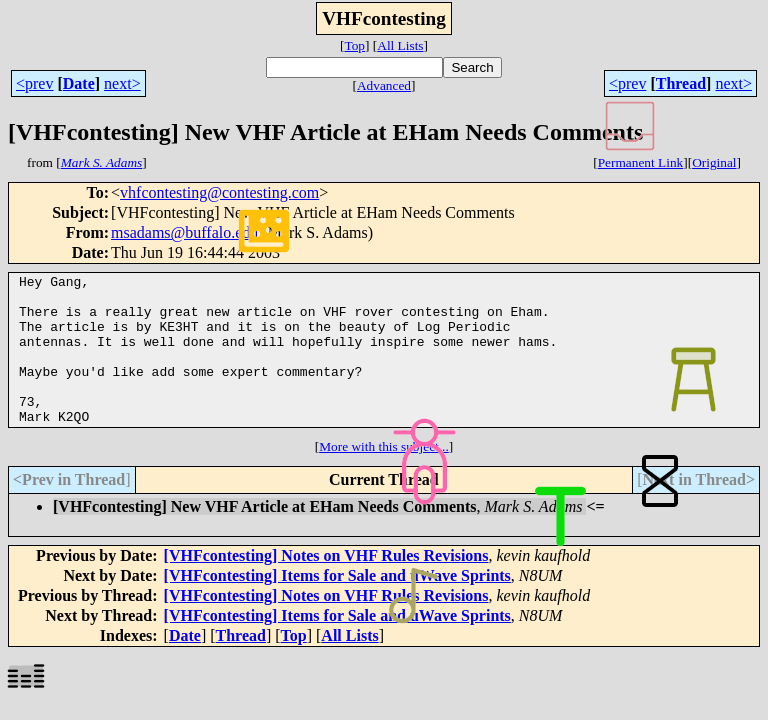  Describe the element at coordinates (693, 379) in the screenshot. I see `browse furniture or seating options` at that location.